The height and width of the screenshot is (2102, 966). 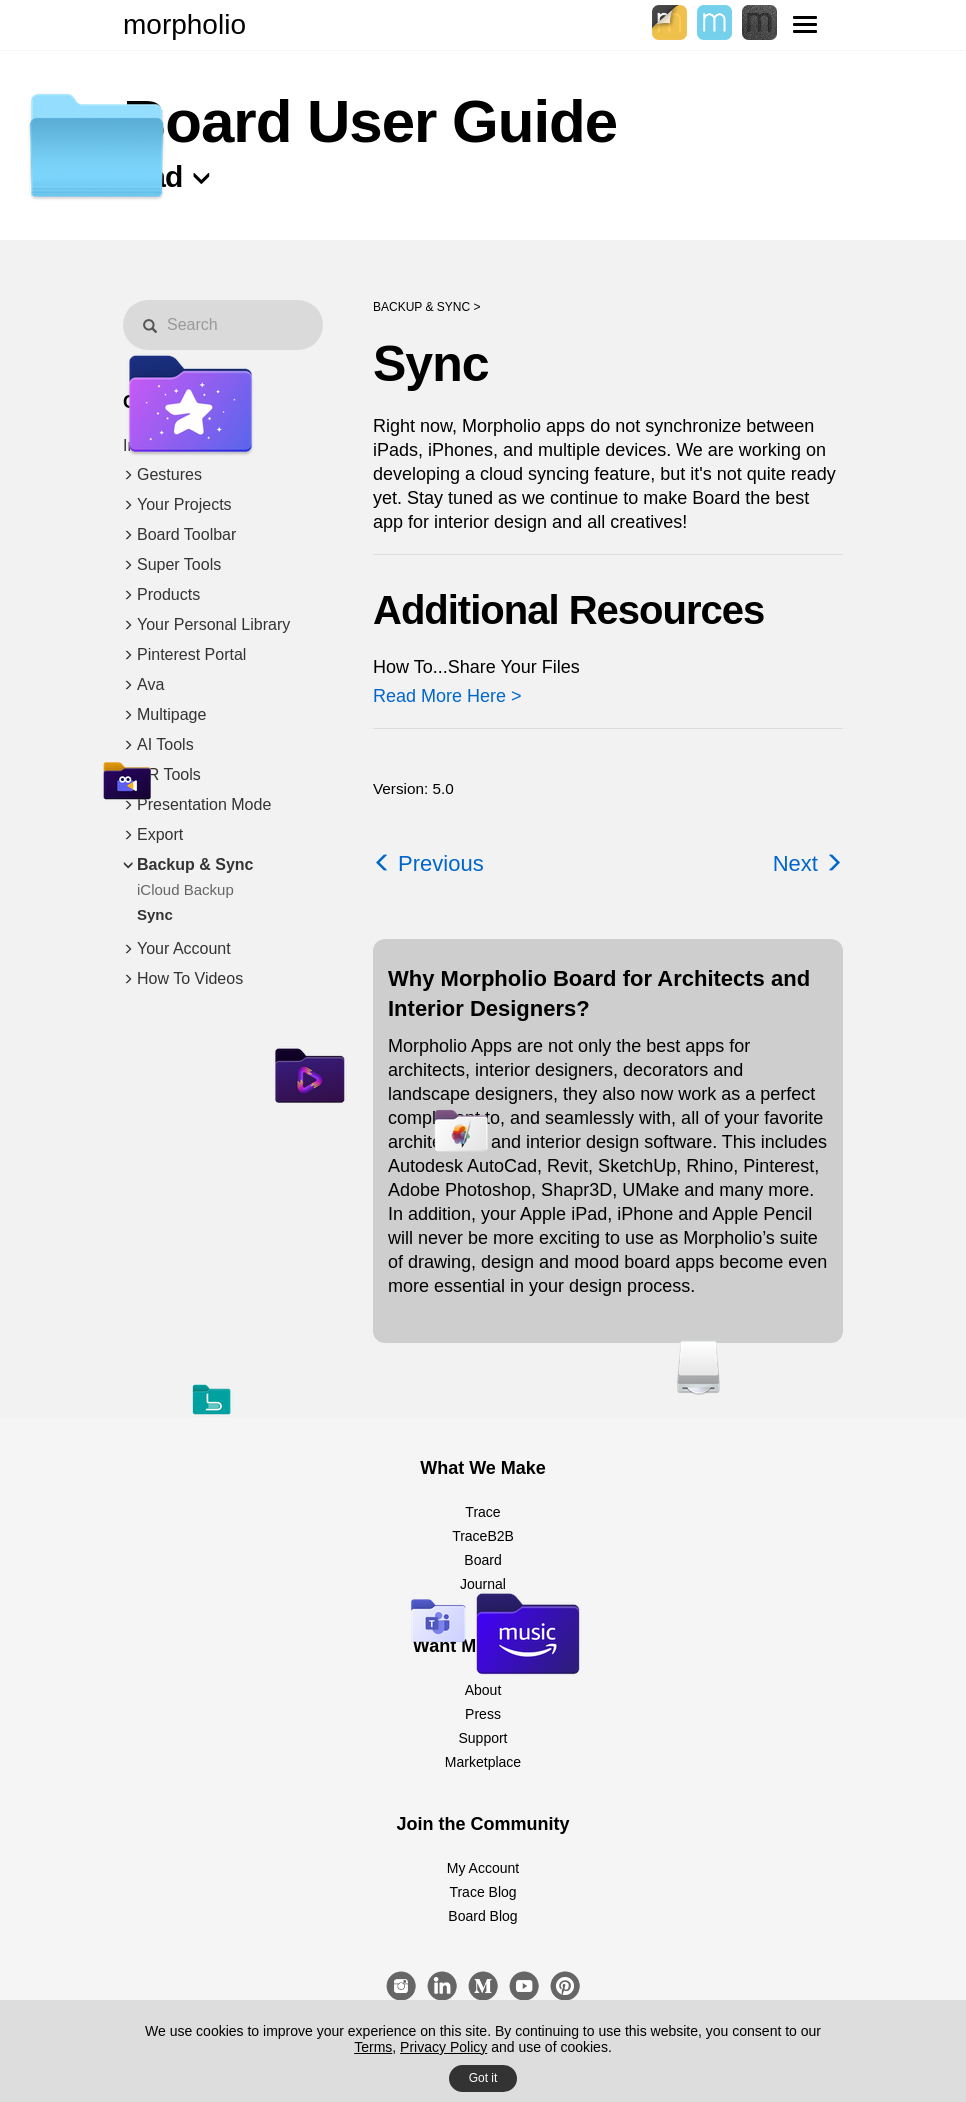 What do you see at coordinates (127, 782) in the screenshot?
I see `open wondershare anireel project folder` at bounding box center [127, 782].